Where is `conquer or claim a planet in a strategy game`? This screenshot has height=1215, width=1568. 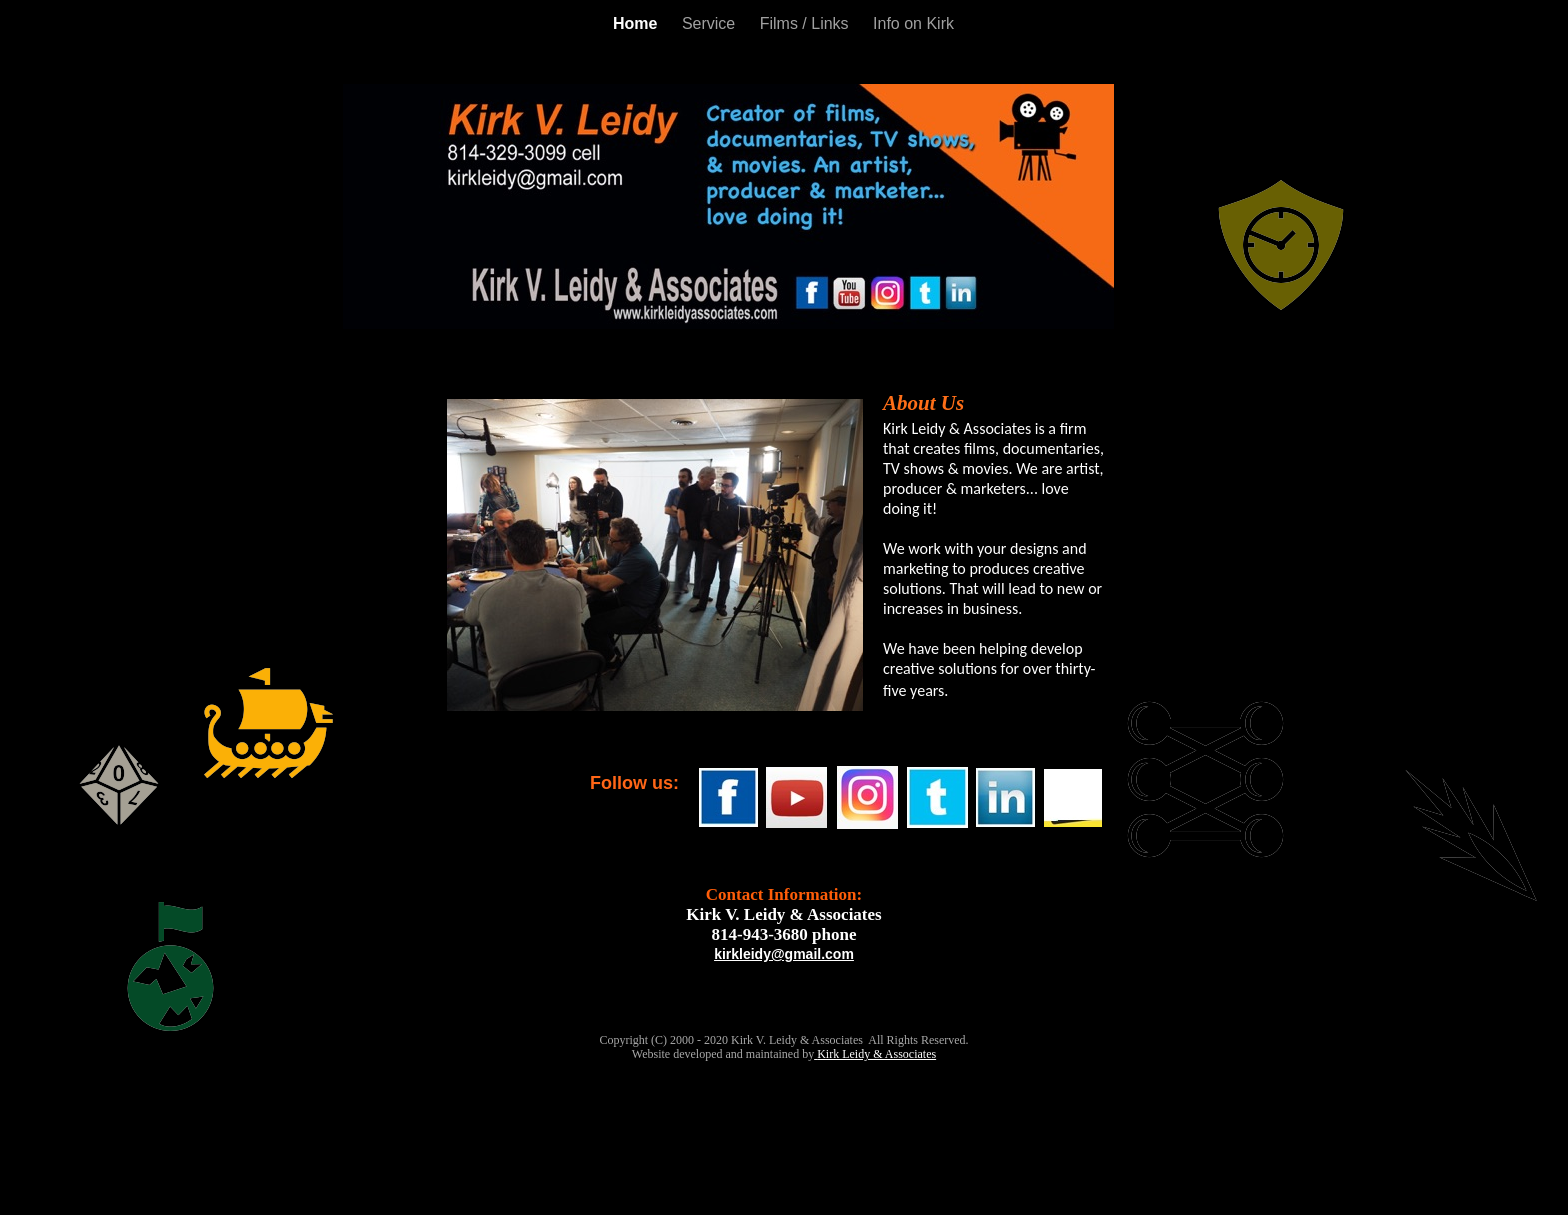 conquer or claim a planet in a strategy game is located at coordinates (170, 965).